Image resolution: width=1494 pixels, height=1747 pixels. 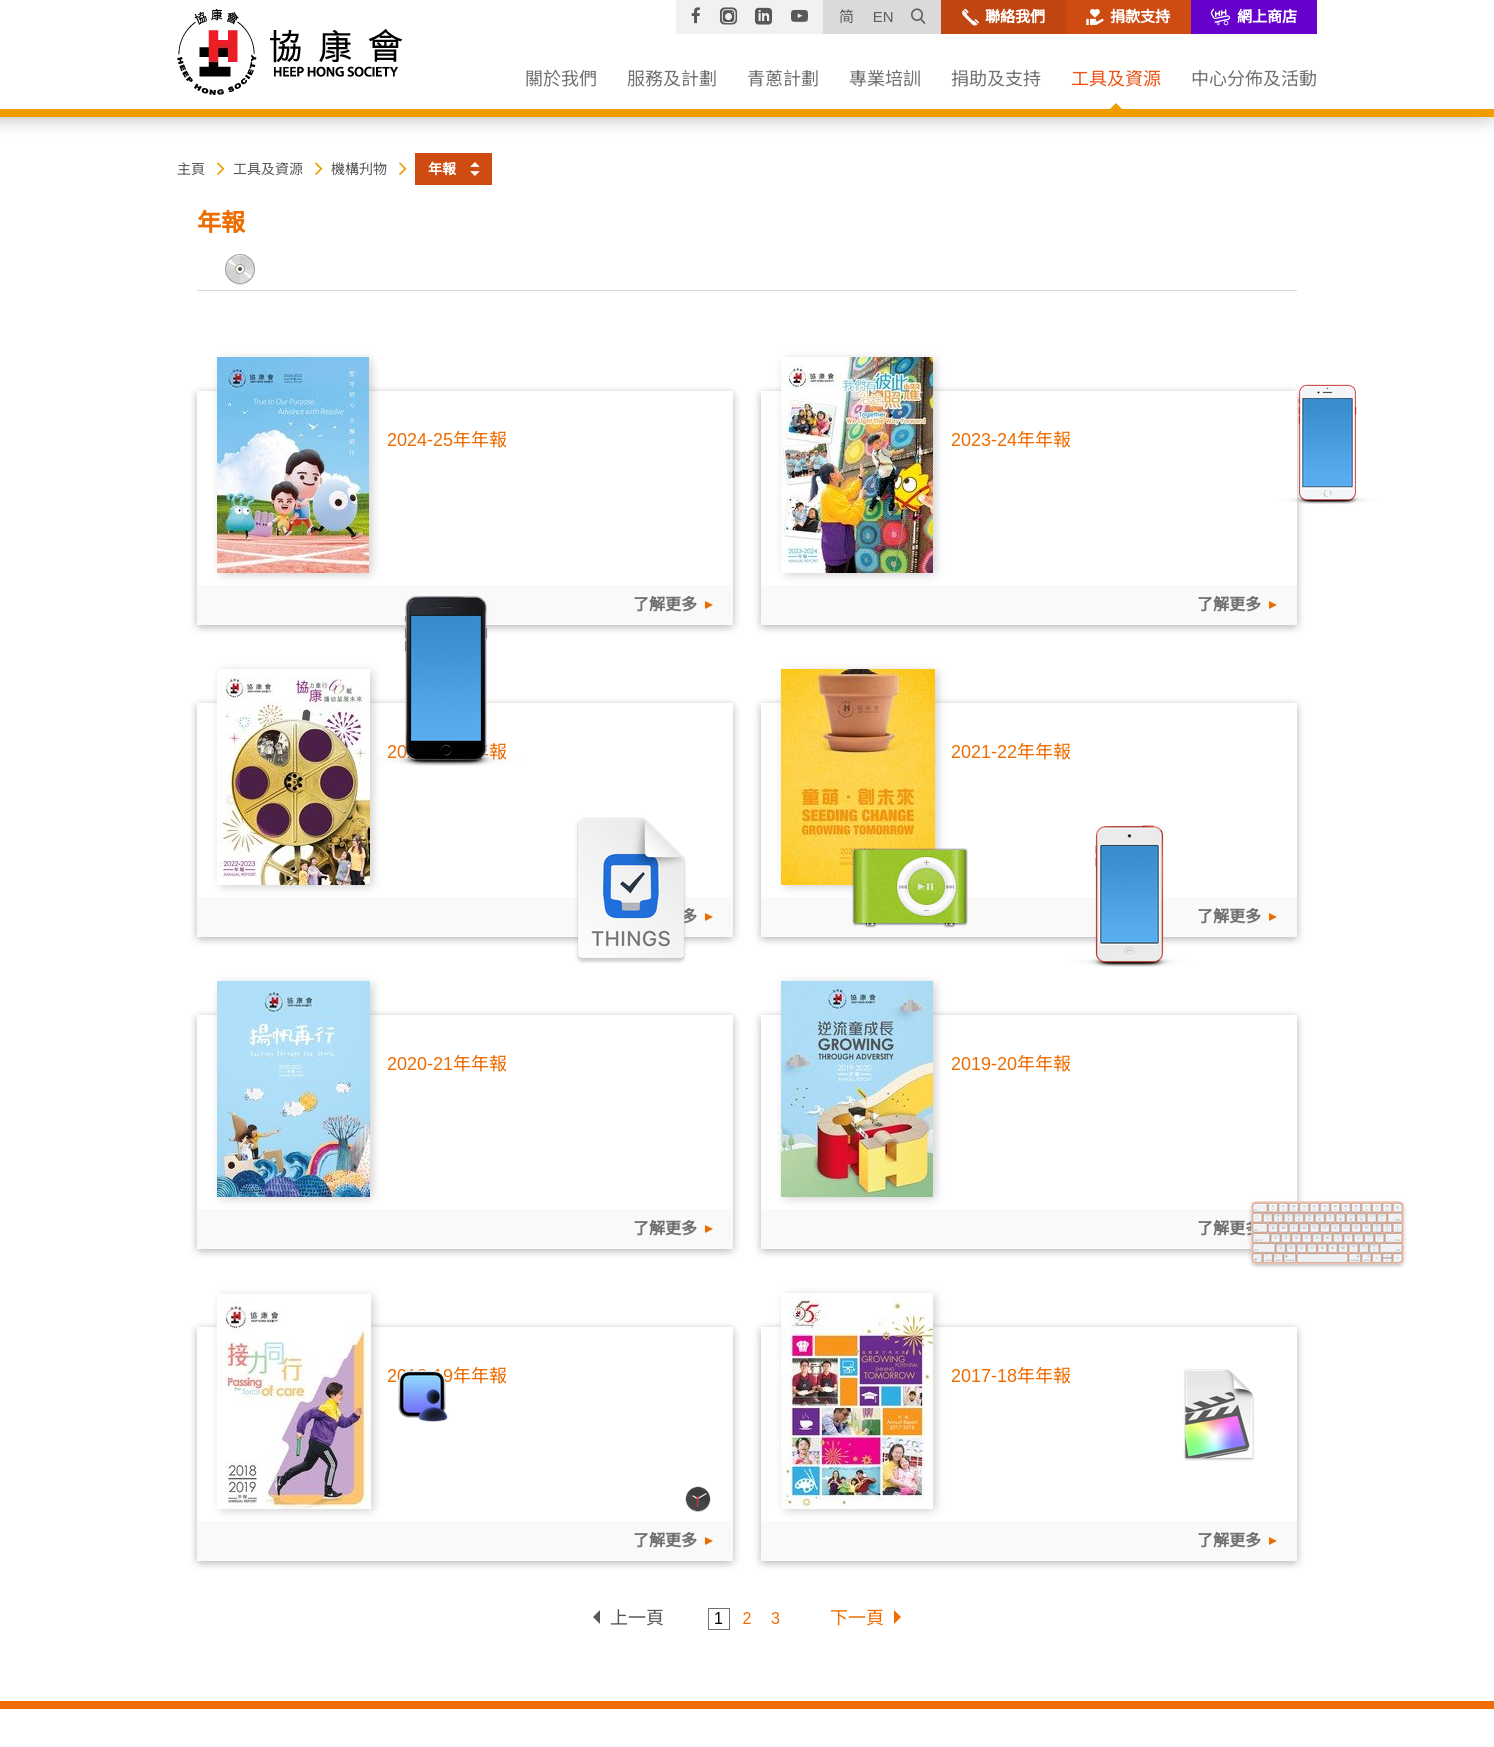 I want to click on iPod Touch device connected, so click(x=1129, y=896).